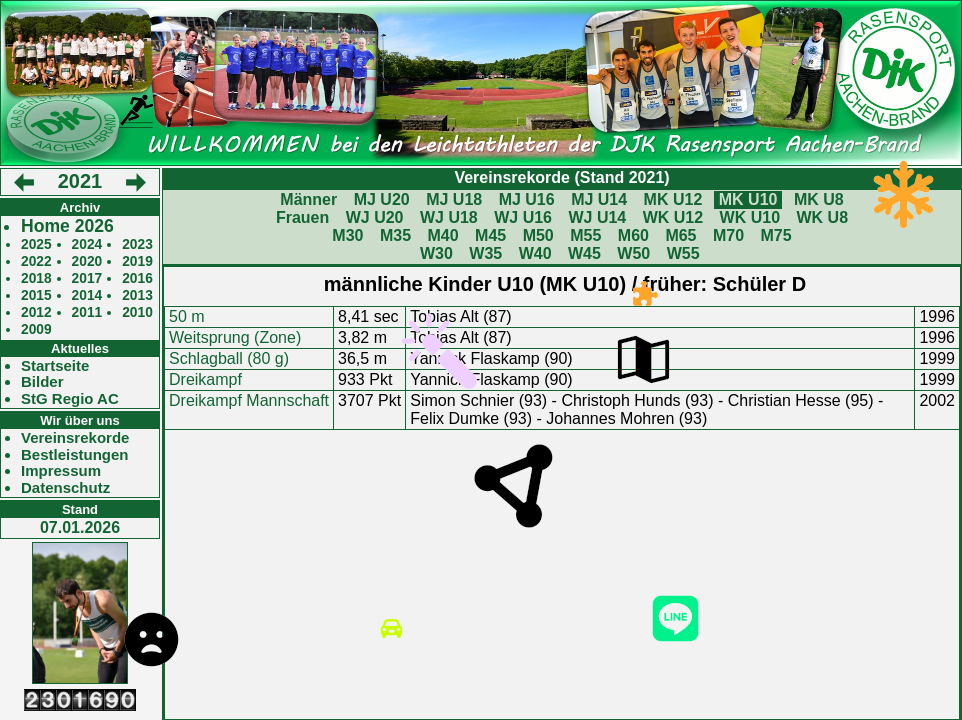  Describe the element at coordinates (643, 359) in the screenshot. I see `open map view` at that location.